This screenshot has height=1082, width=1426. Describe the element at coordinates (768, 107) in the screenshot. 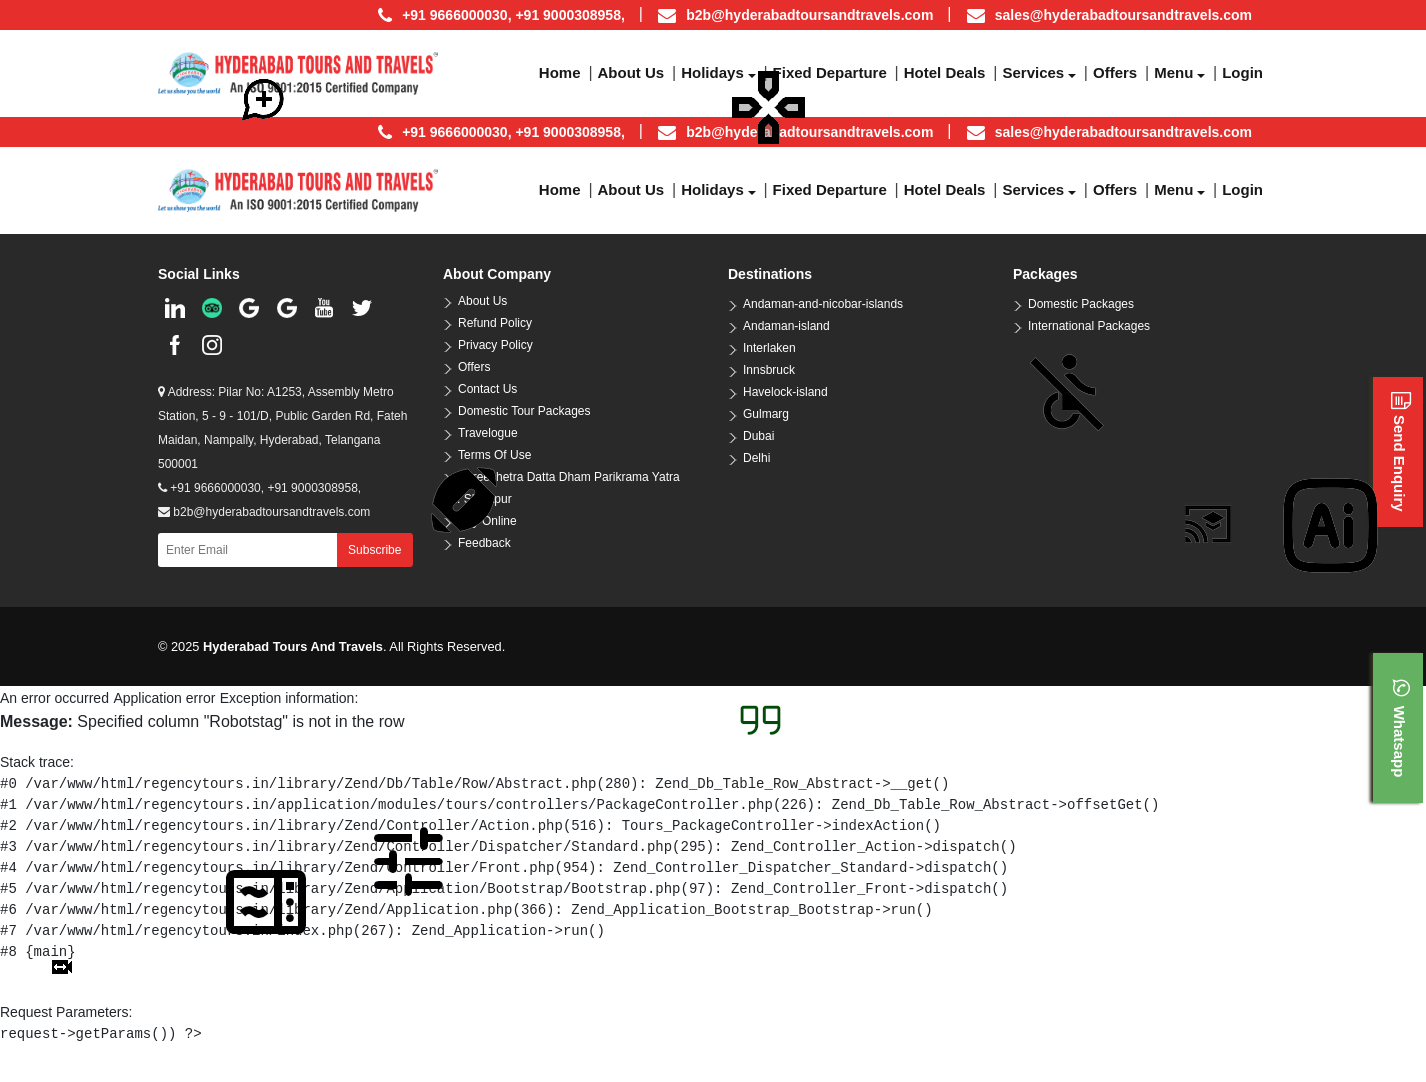

I see `access games or gaming section` at that location.